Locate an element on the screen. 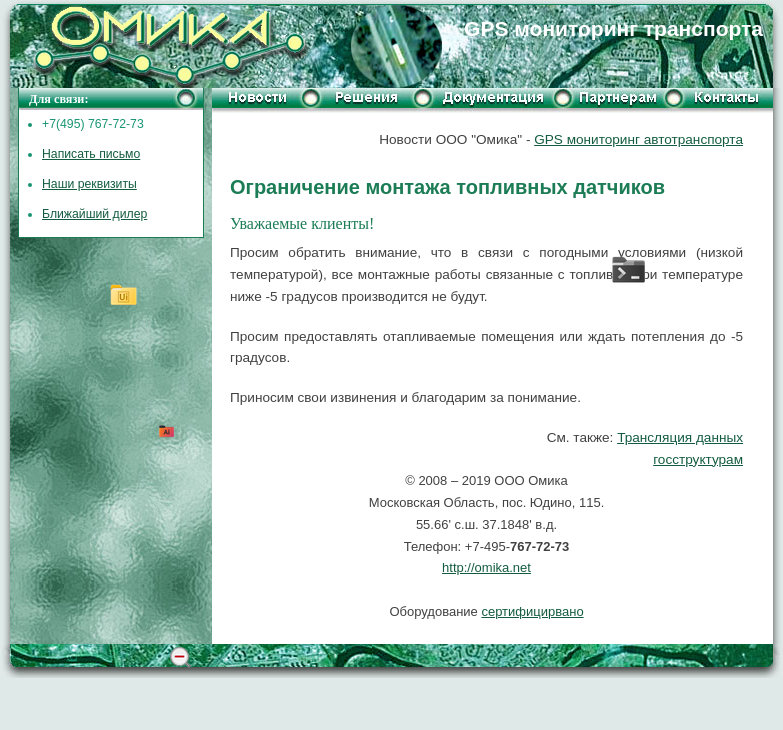 Image resolution: width=783 pixels, height=730 pixels. open UiPath project files folder is located at coordinates (123, 295).